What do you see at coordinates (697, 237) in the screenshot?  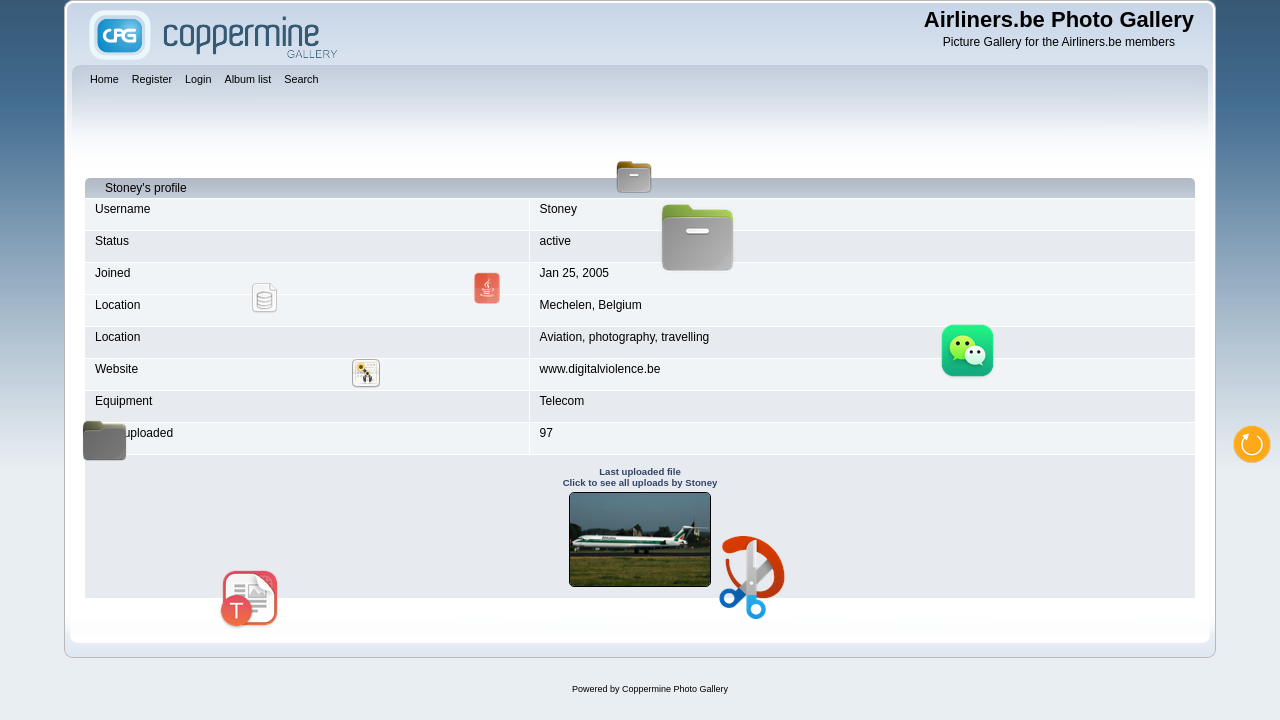 I see `open the file manager application` at bounding box center [697, 237].